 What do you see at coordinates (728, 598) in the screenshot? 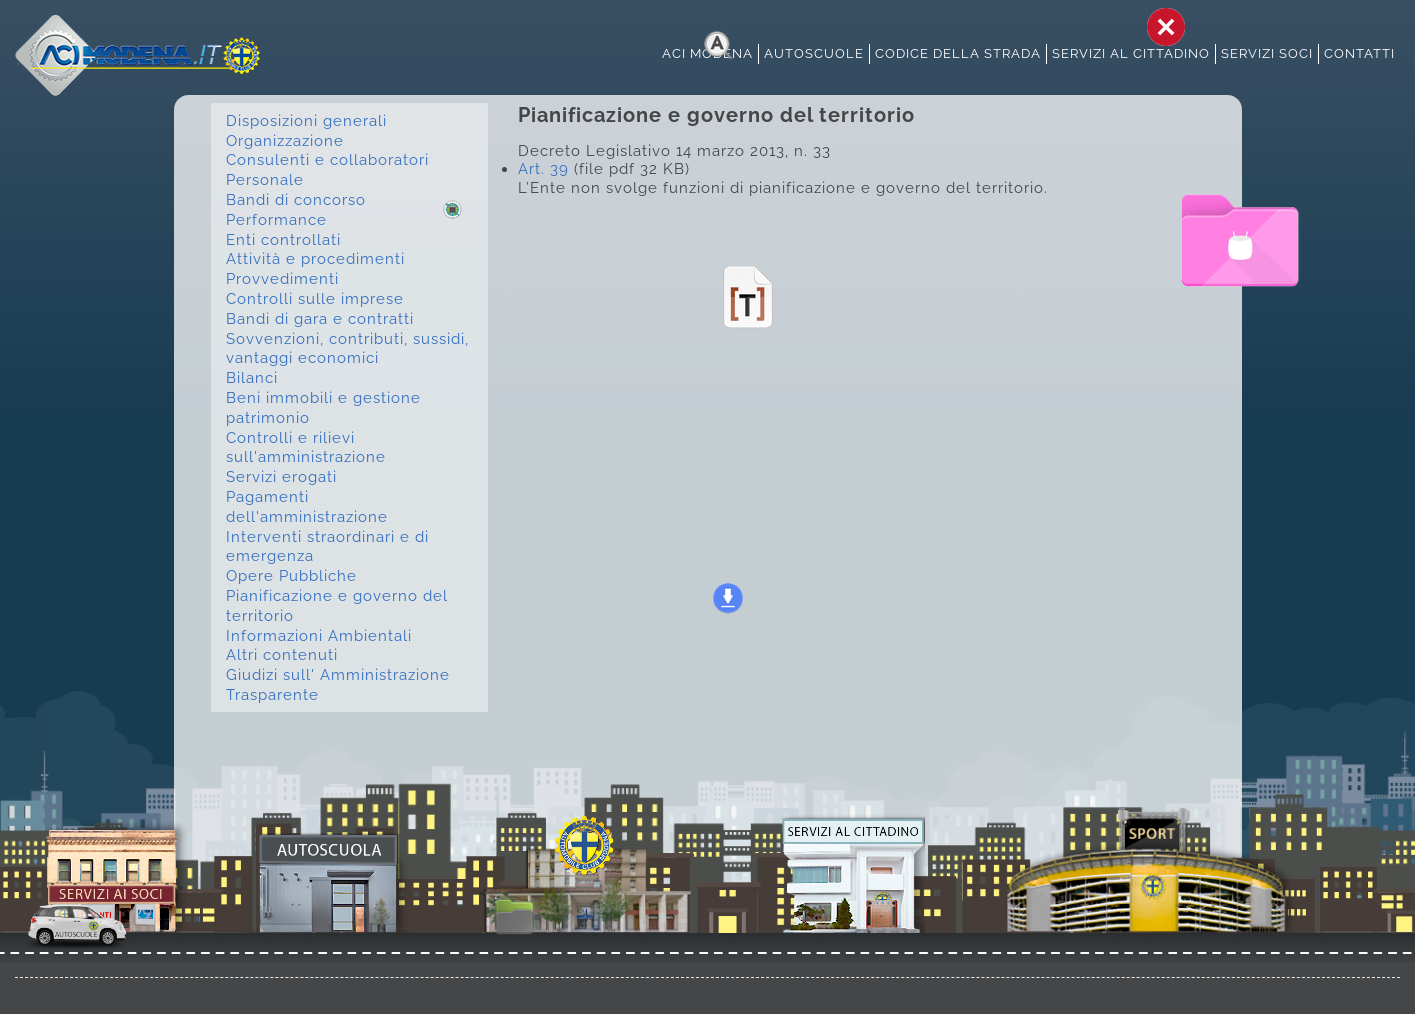
I see `indicates a downloaded file or completed download` at bounding box center [728, 598].